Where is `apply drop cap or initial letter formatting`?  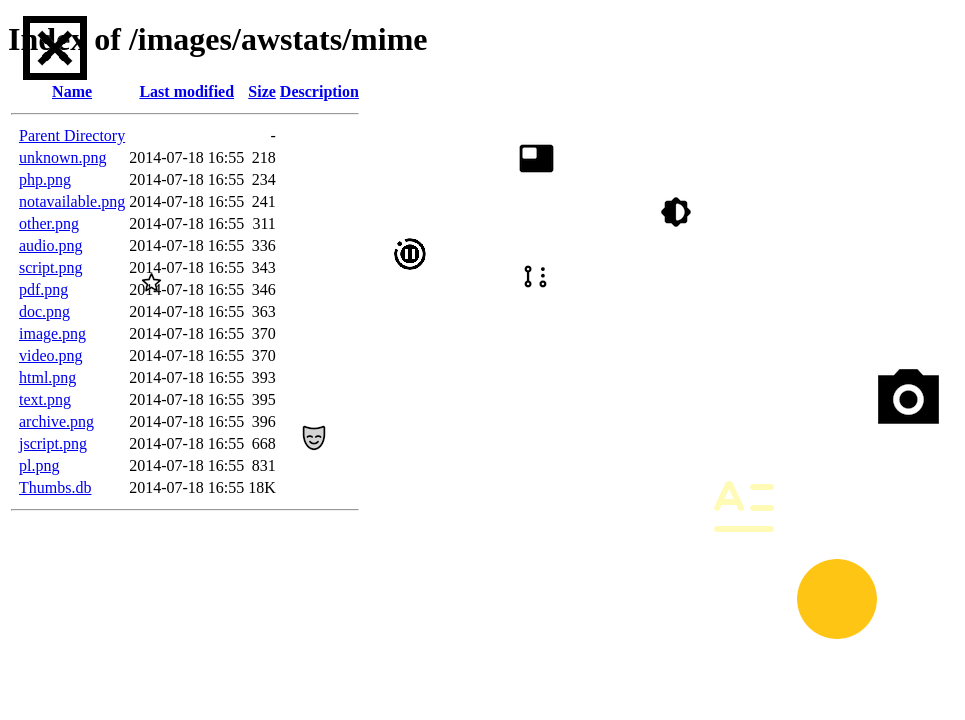
apply drop cap or initial letter formatting is located at coordinates (744, 508).